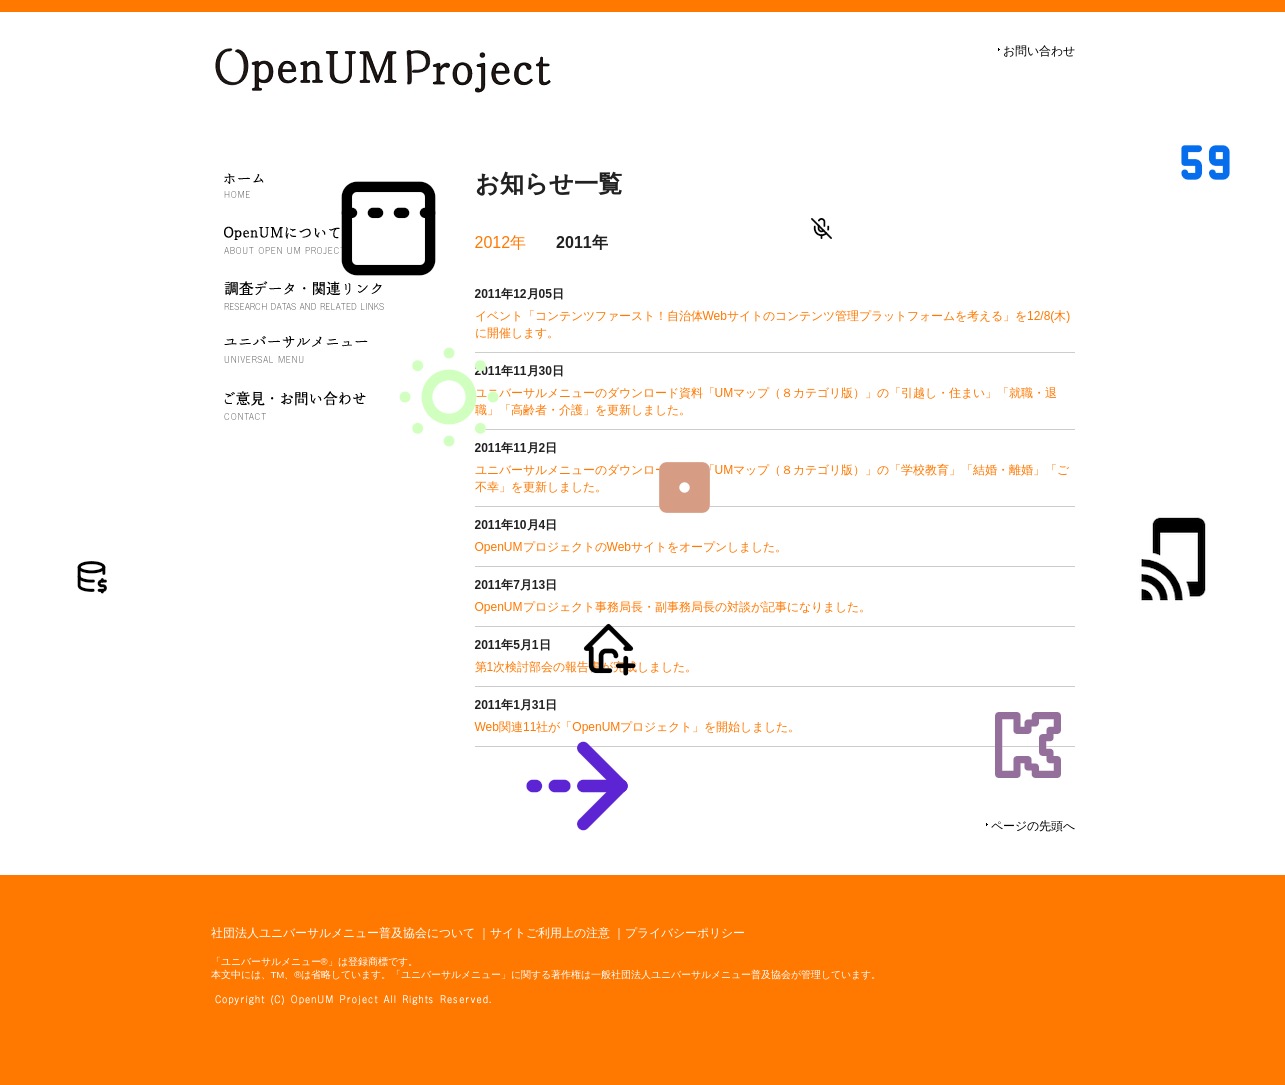  I want to click on continue to the next step, so click(577, 786).